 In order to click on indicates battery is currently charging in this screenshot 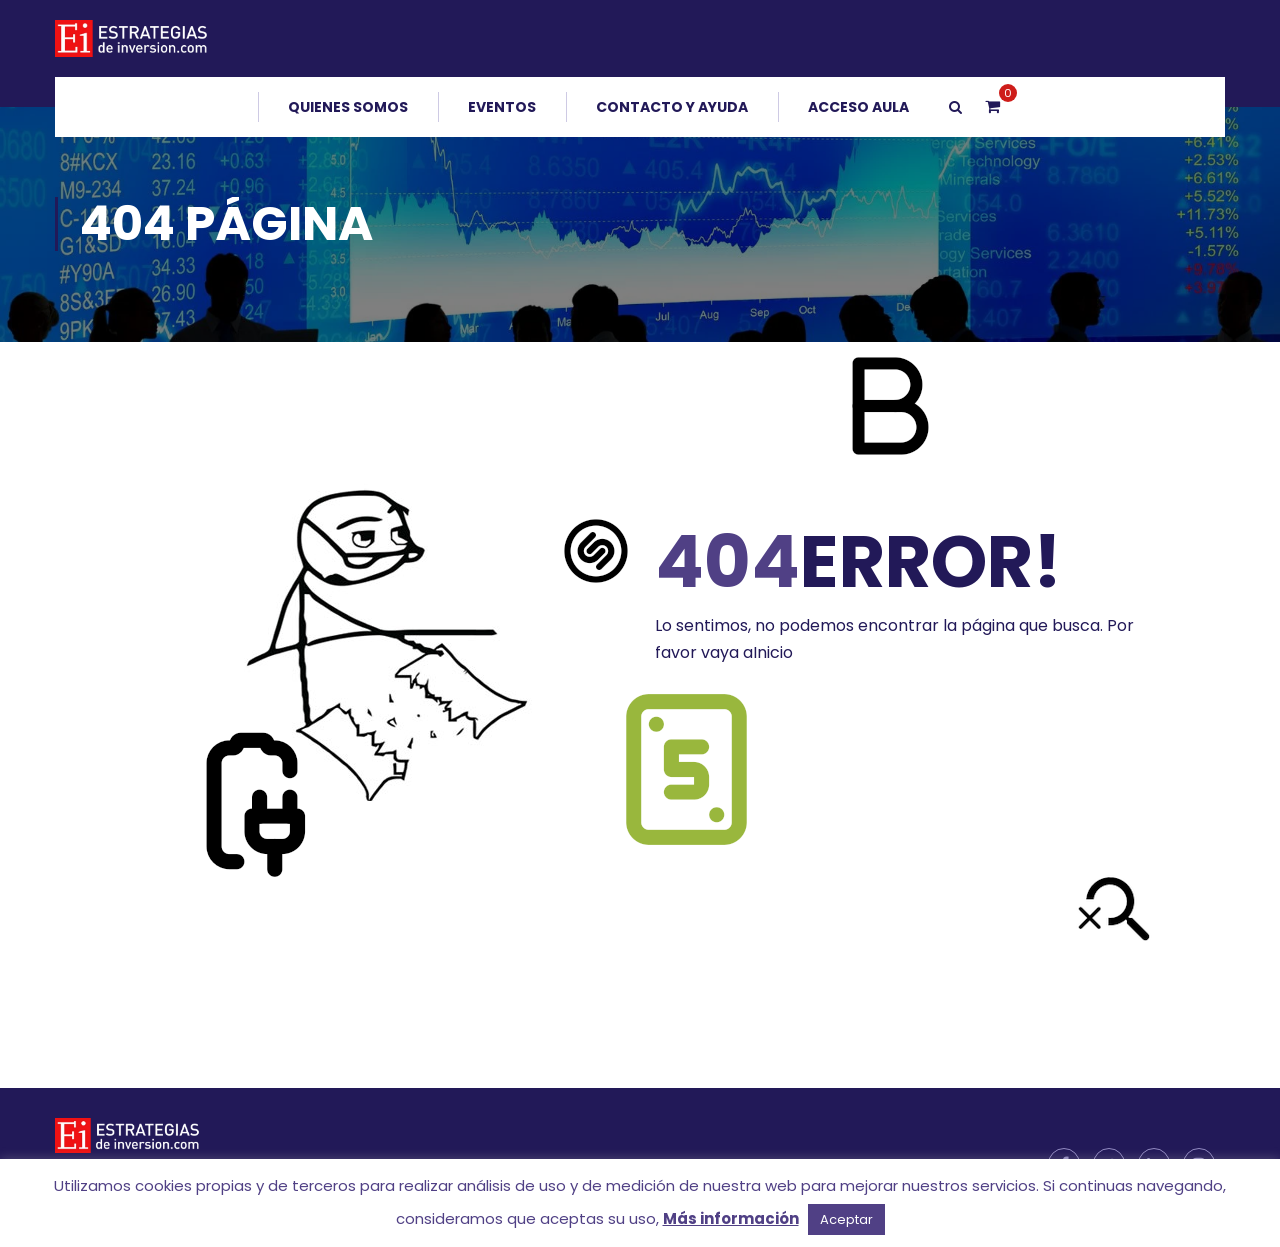, I will do `click(252, 801)`.